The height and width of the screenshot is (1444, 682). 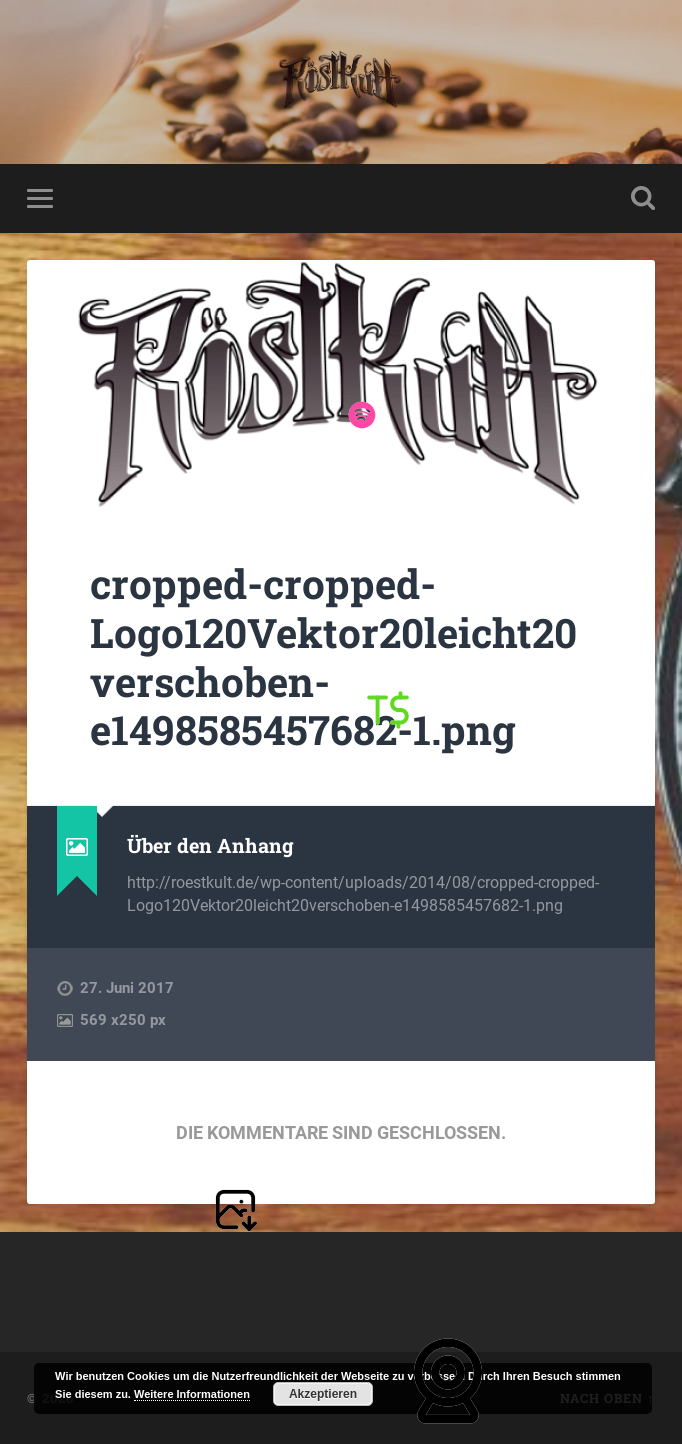 I want to click on download image to device, so click(x=235, y=1209).